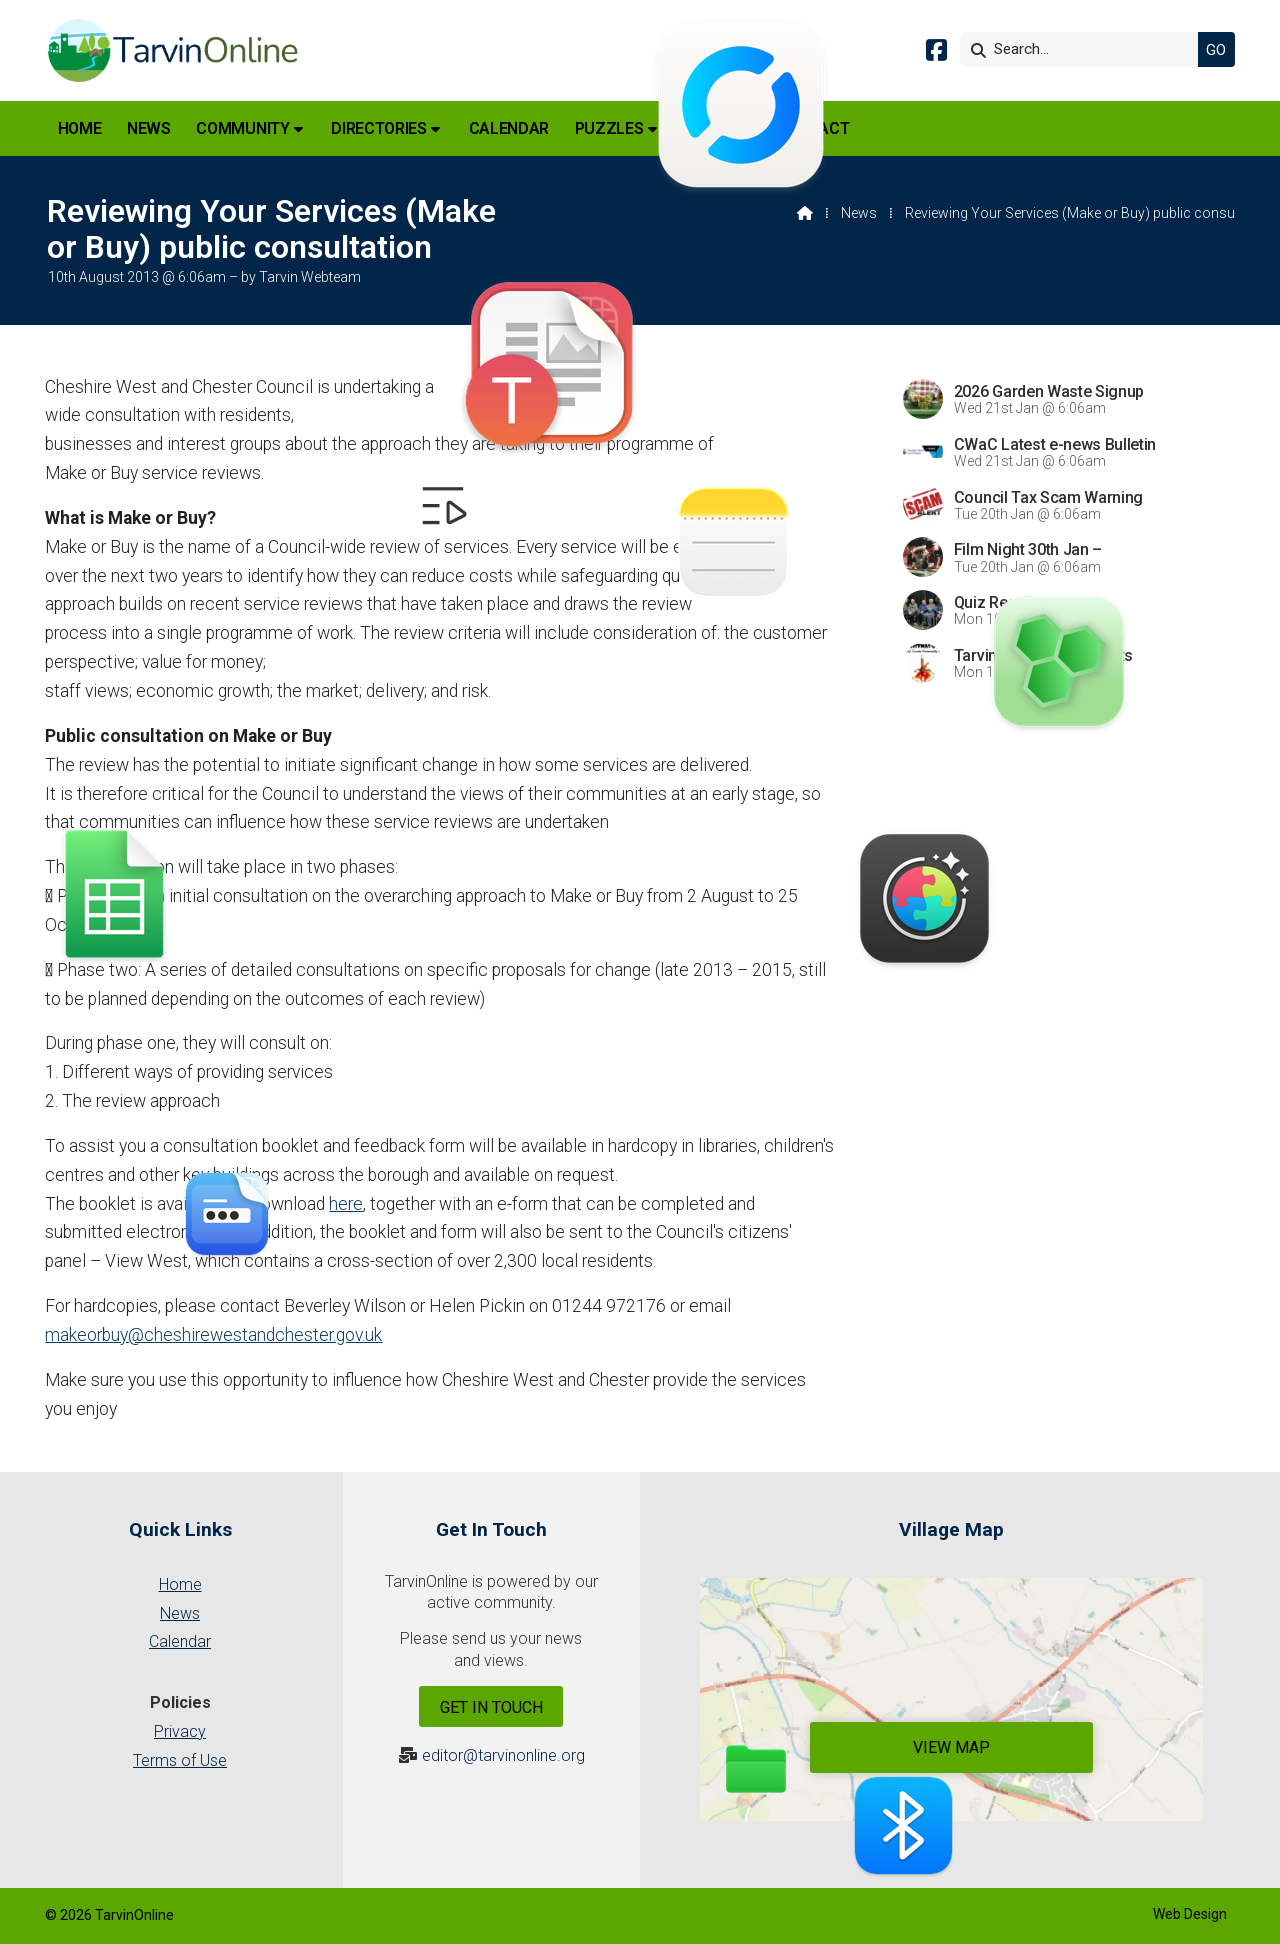  Describe the element at coordinates (741, 105) in the screenshot. I see `open rustdesk remote desktop application` at that location.